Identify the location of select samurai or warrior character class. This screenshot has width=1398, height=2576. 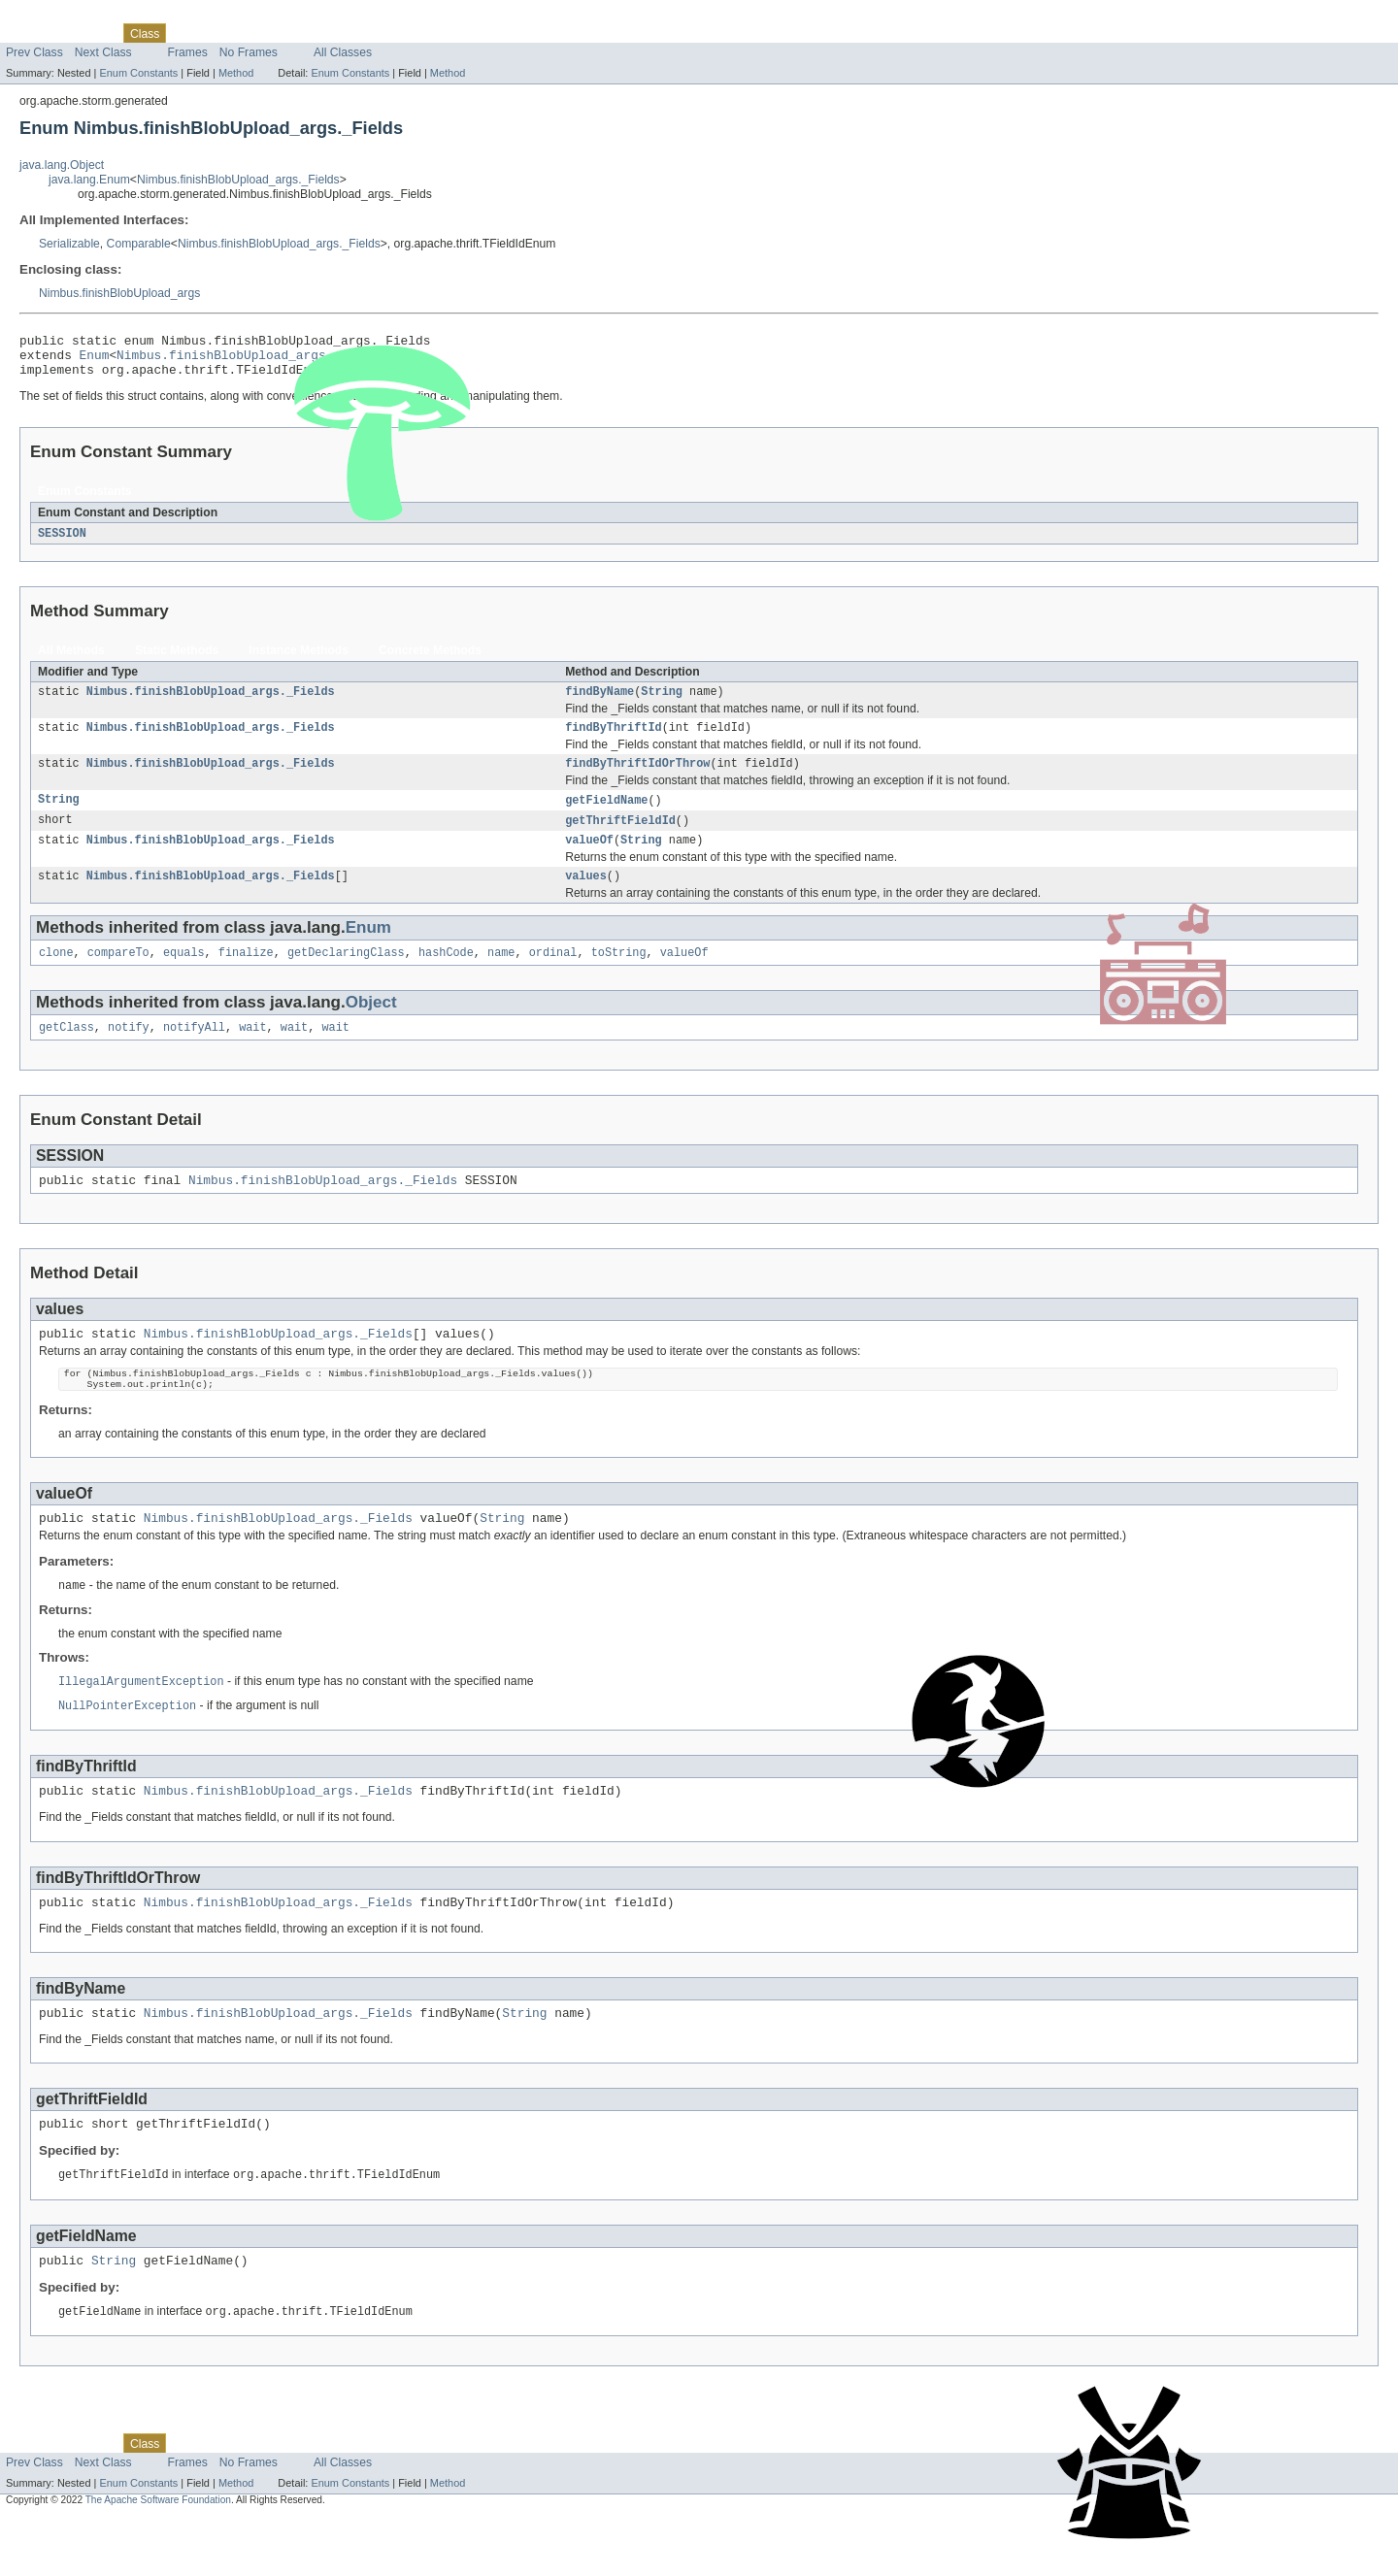
(1129, 2462).